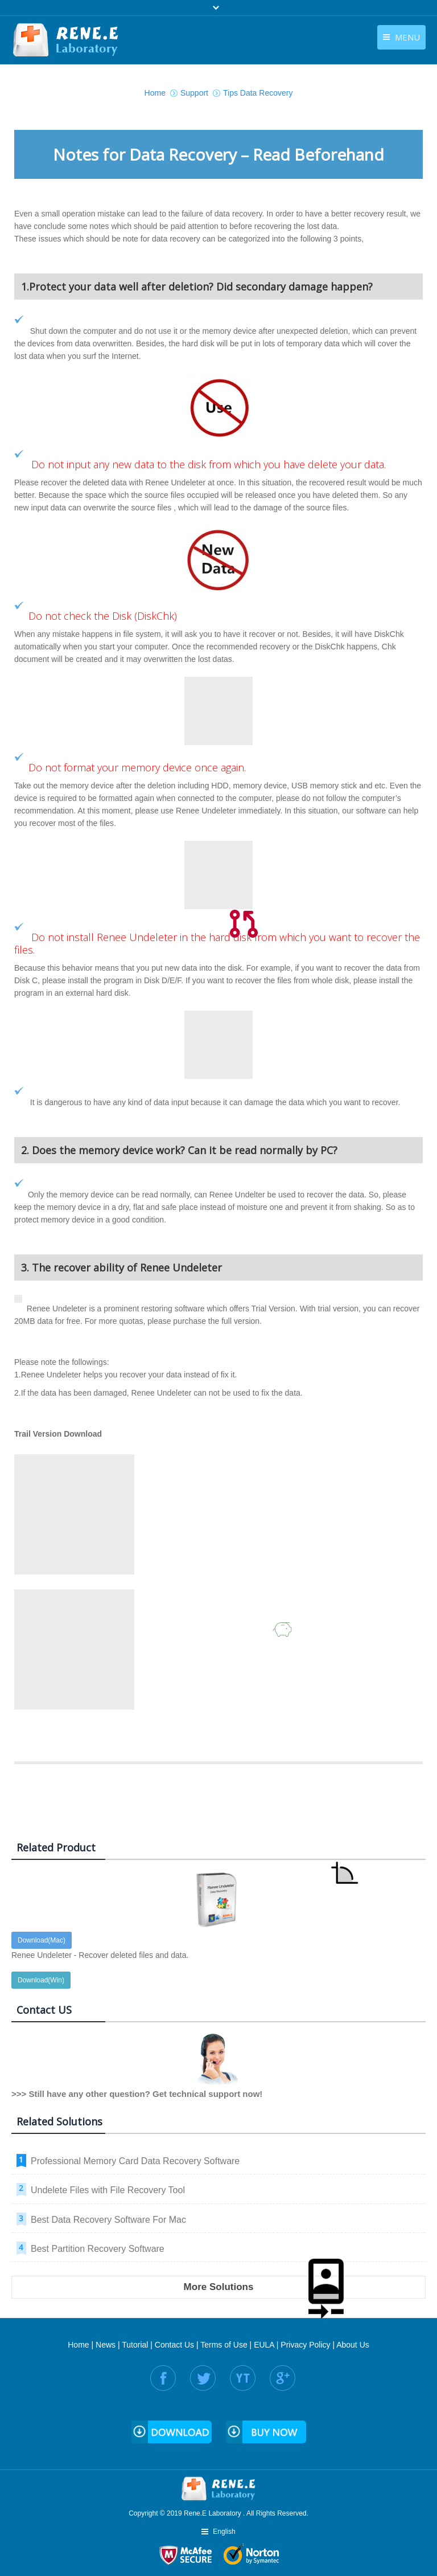  I want to click on create a new pull request, so click(242, 923).